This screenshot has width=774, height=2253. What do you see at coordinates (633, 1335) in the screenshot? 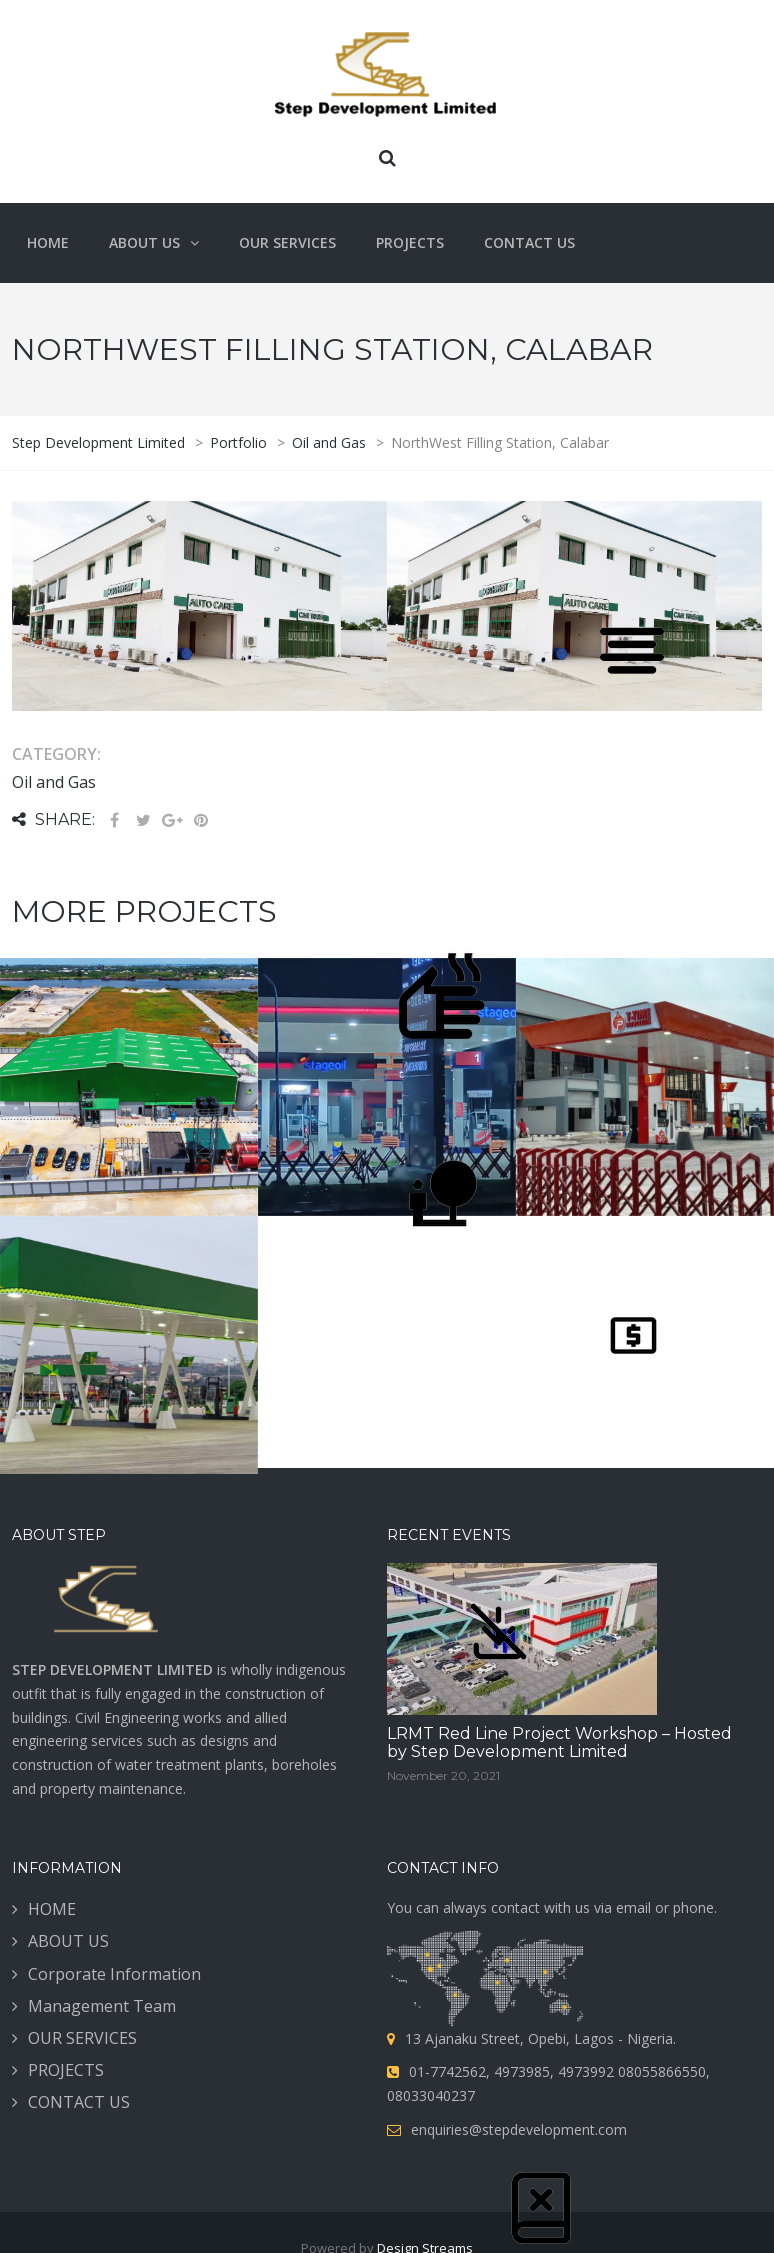
I see `find nearby ATMs or cash machines` at bounding box center [633, 1335].